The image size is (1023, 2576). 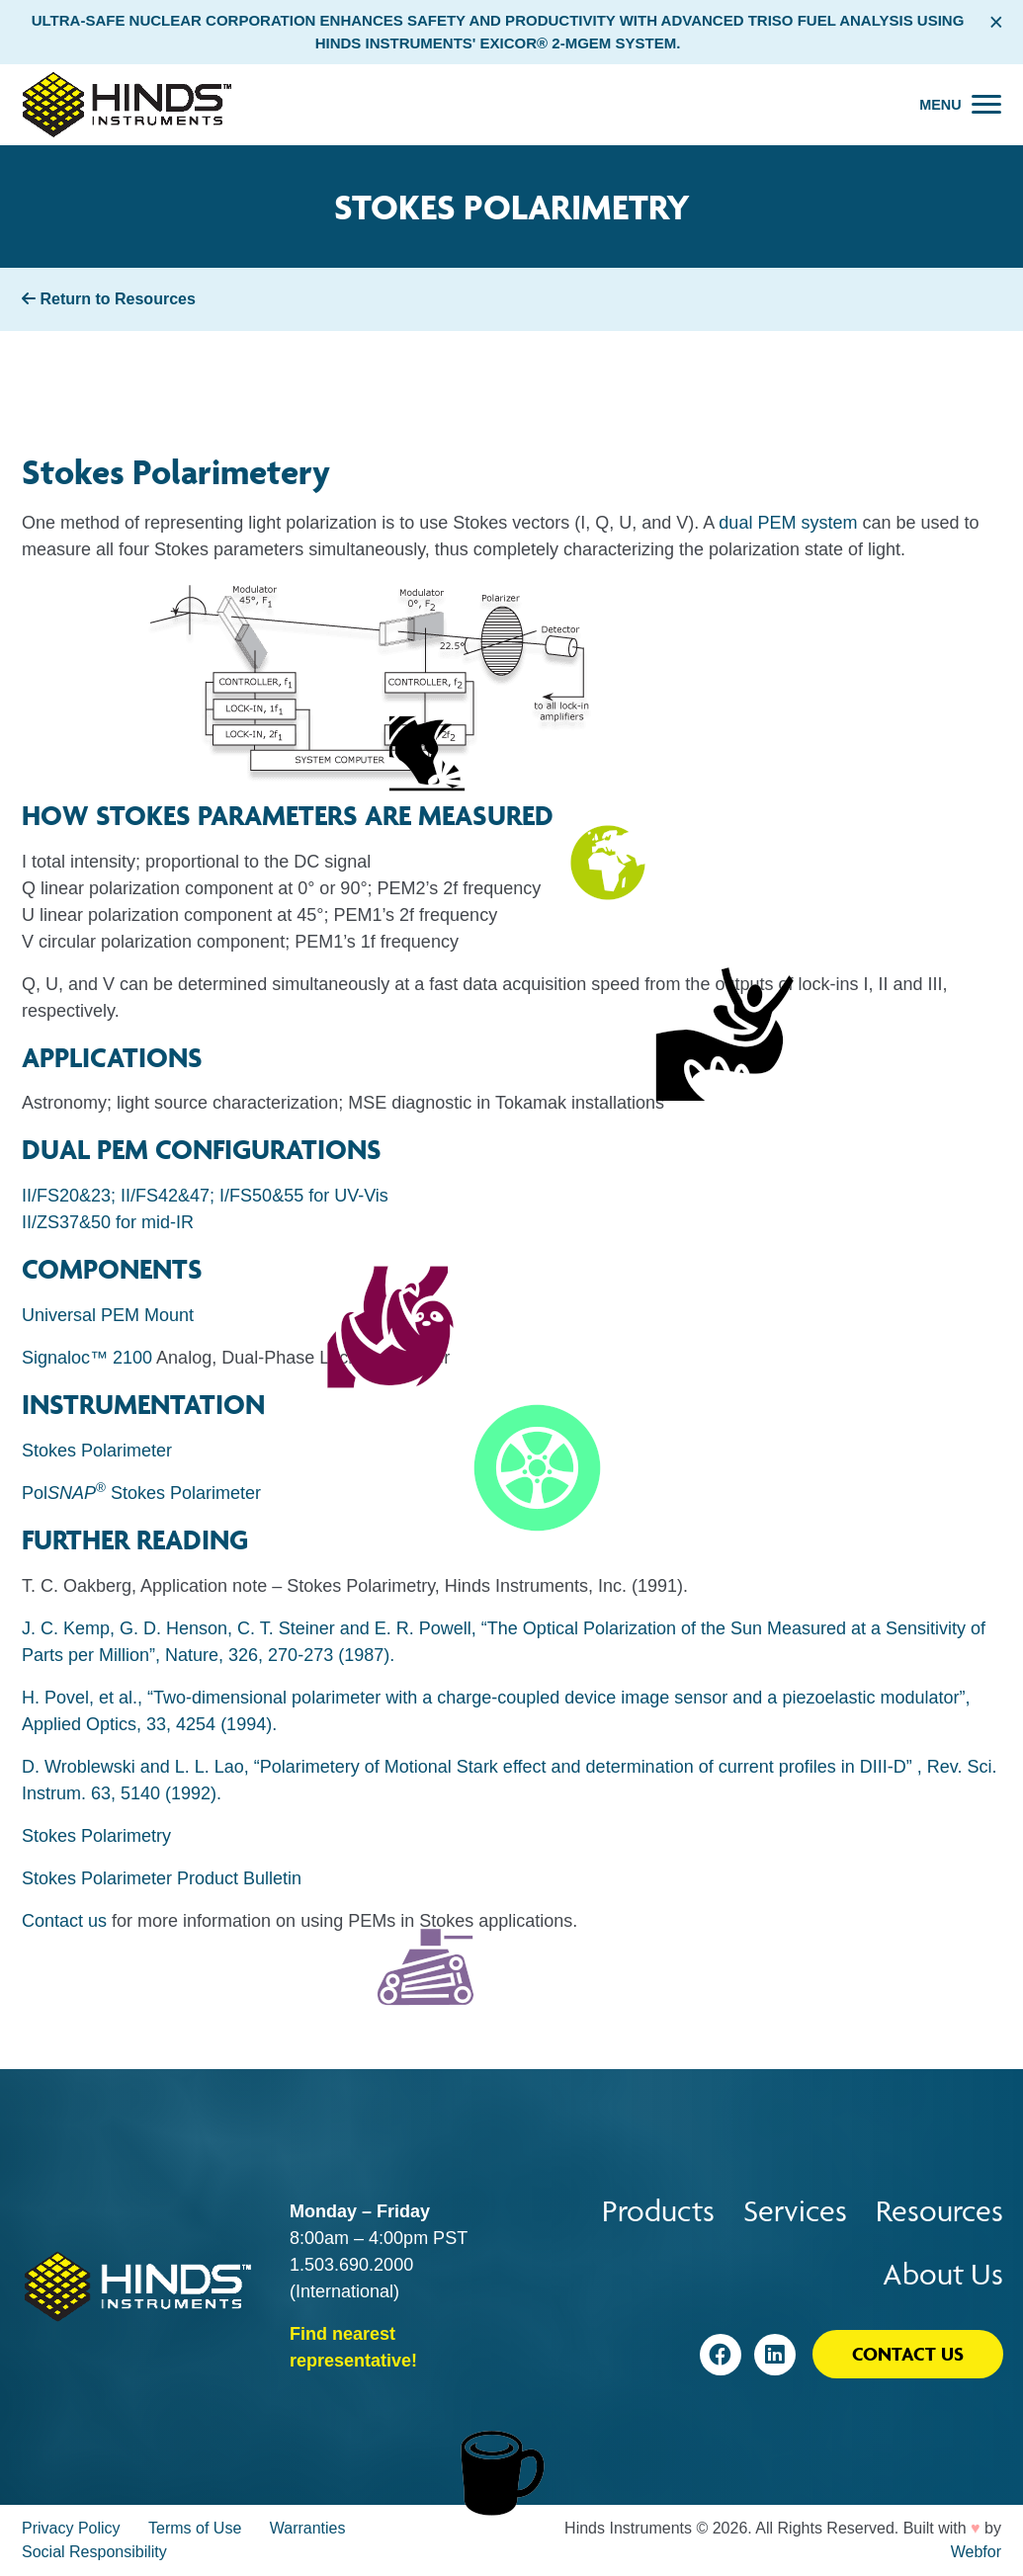 I want to click on access a café or coffee shop feature, so click(x=498, y=2471).